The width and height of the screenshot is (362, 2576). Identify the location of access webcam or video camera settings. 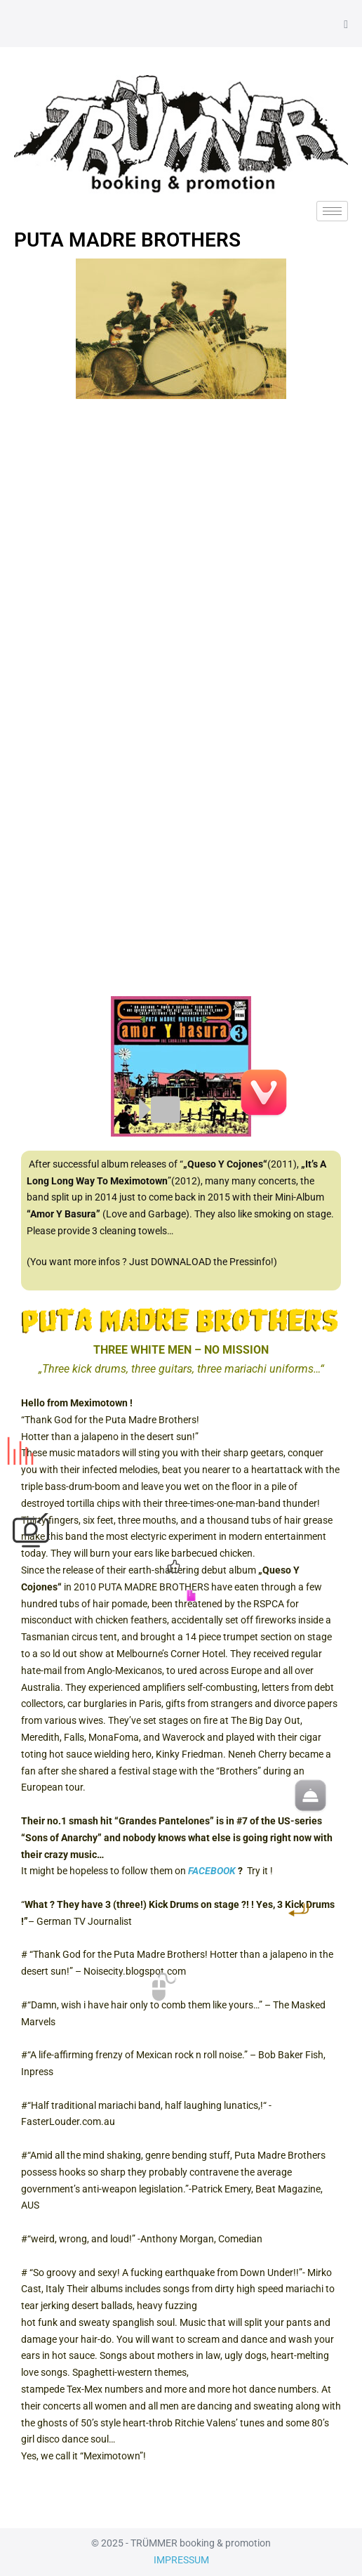
(159, 1108).